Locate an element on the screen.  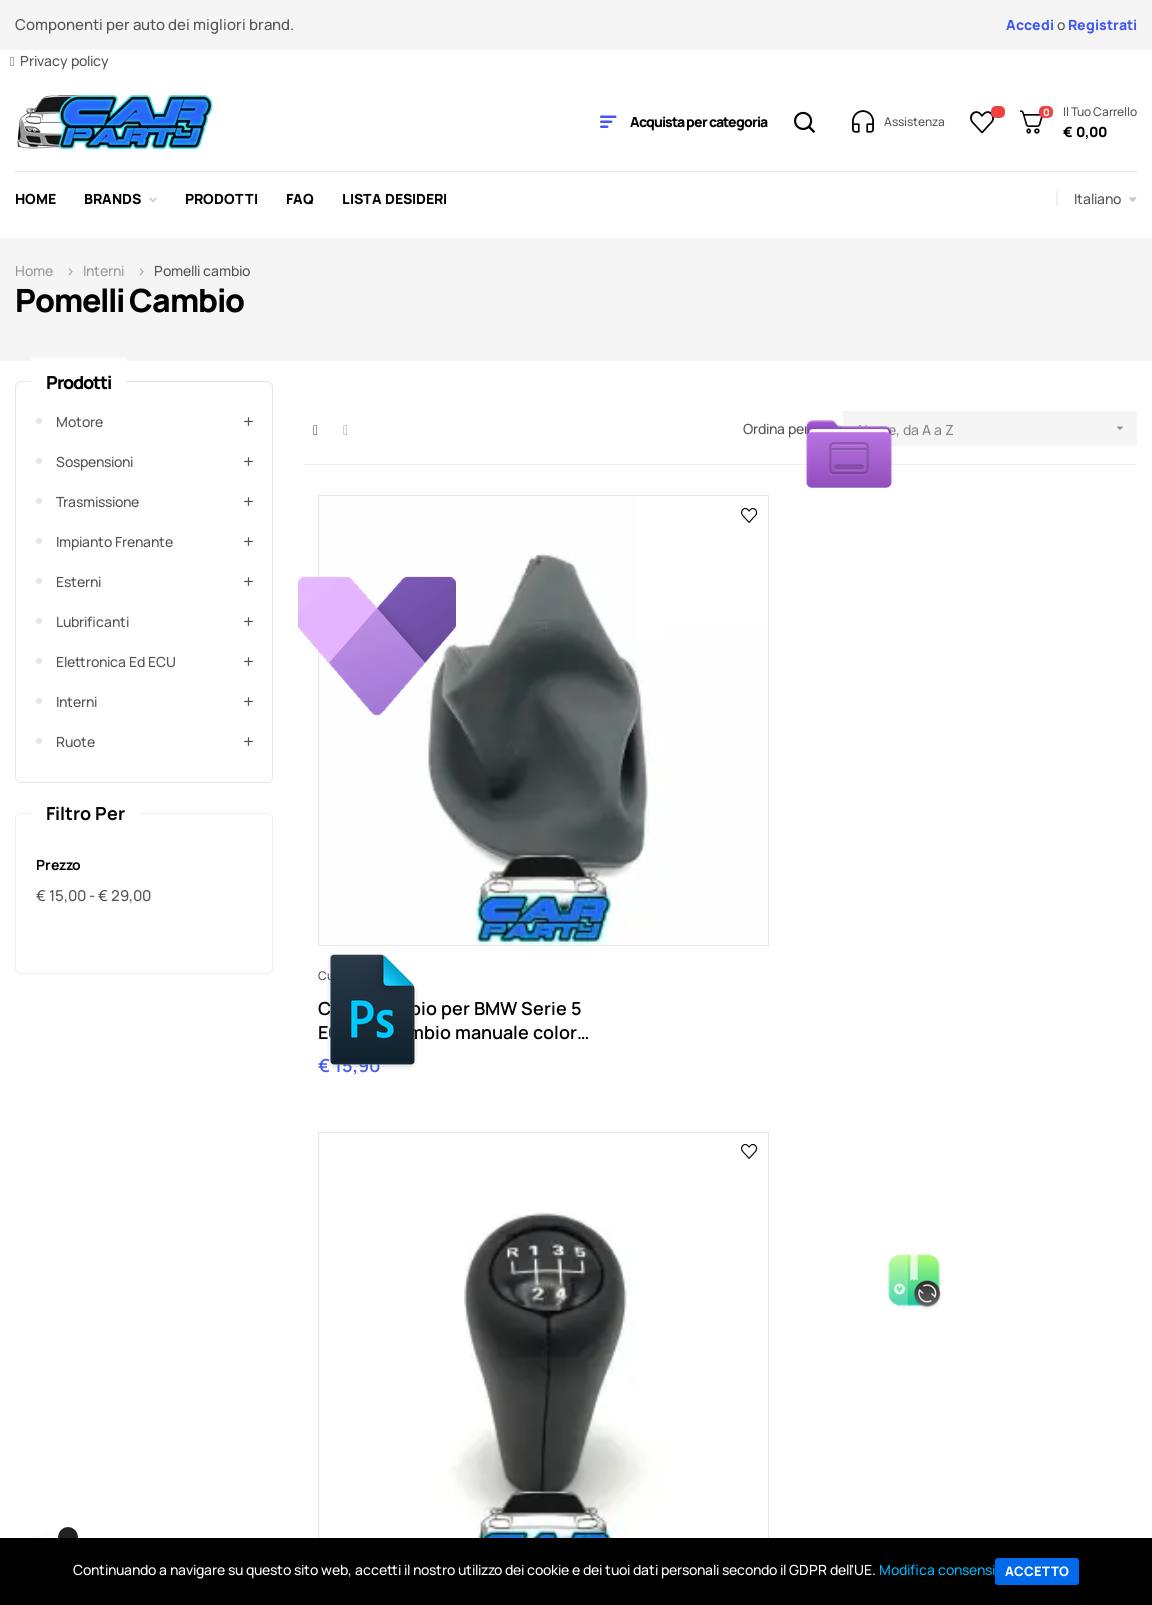
open yast system update manager is located at coordinates (914, 1280).